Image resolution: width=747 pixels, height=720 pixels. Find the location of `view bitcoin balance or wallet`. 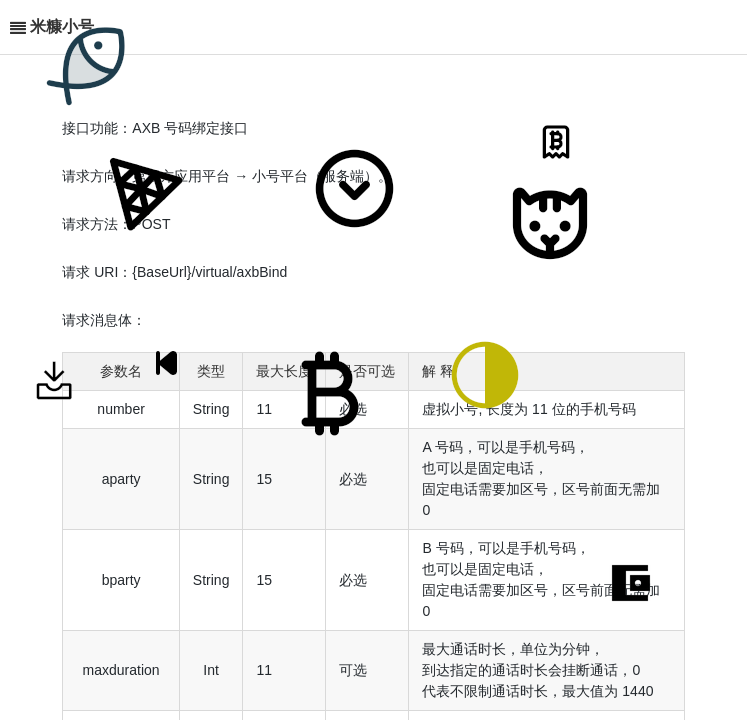

view bitcoin balance or wallet is located at coordinates (327, 395).